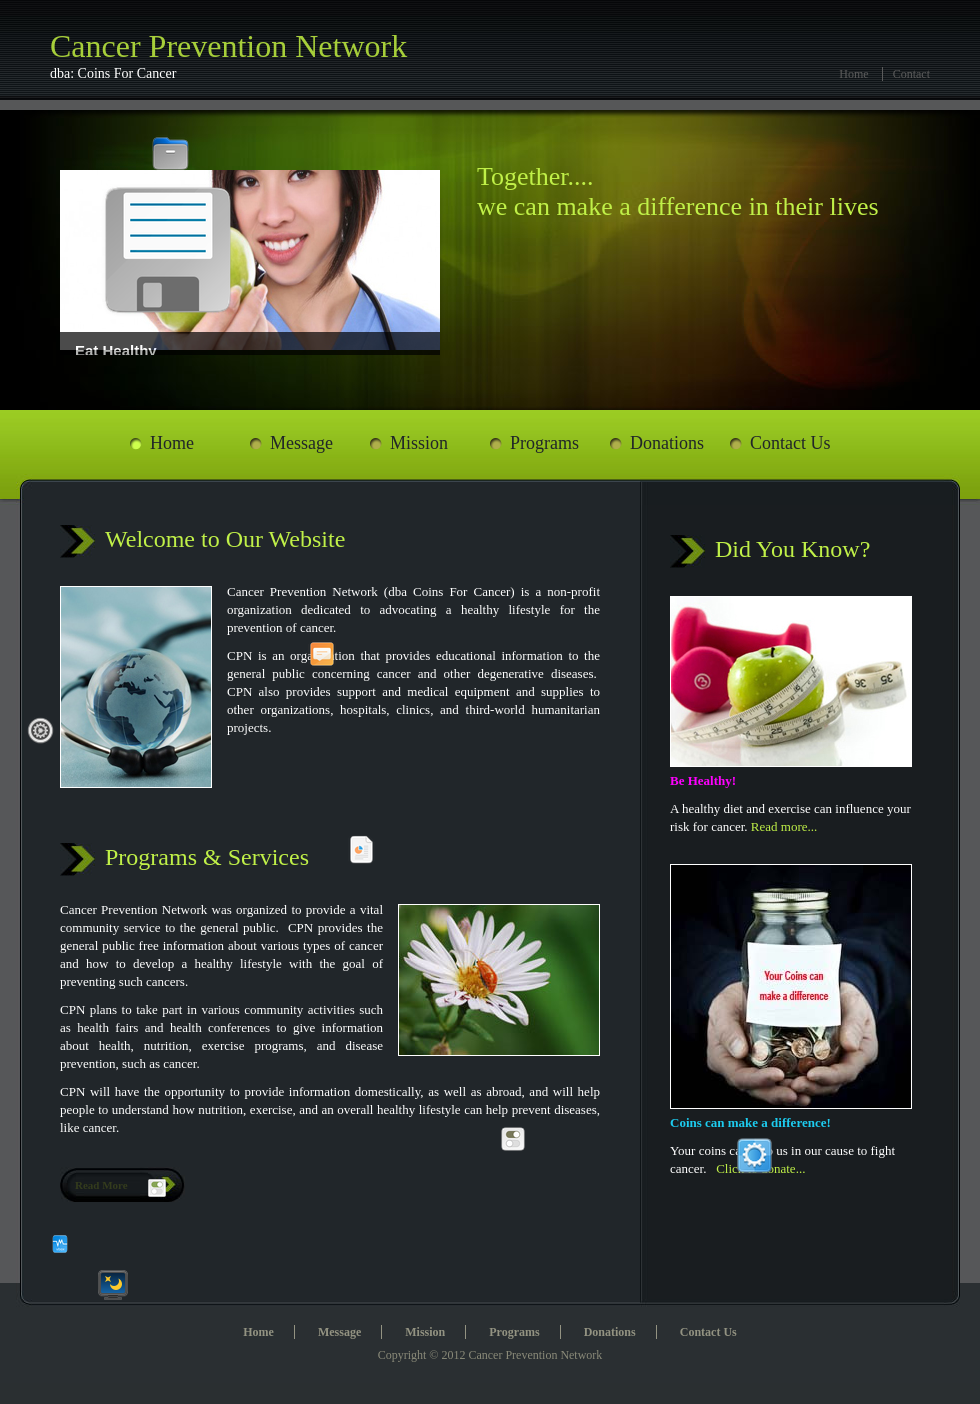 The image size is (980, 1404). What do you see at coordinates (157, 1188) in the screenshot?
I see `open system tweaks or settings customization` at bounding box center [157, 1188].